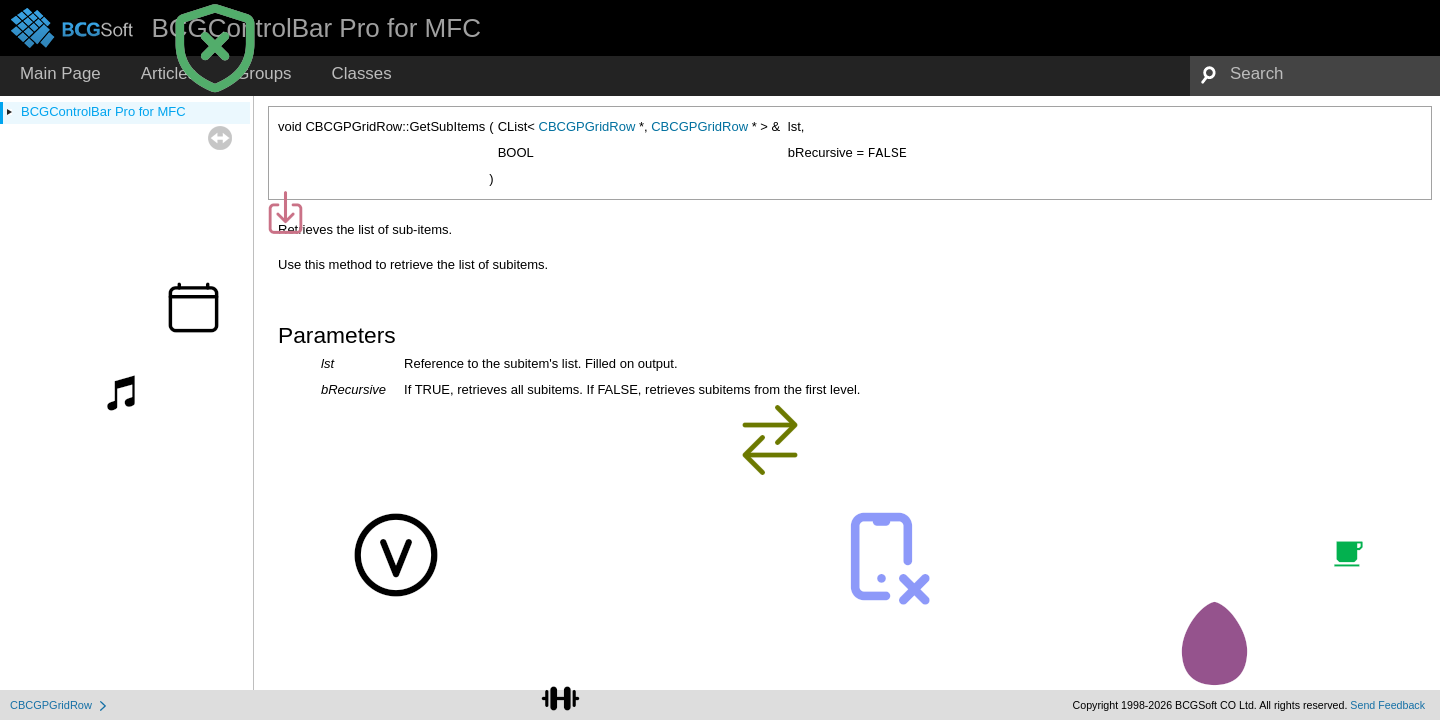  I want to click on security check failed, so click(215, 49).